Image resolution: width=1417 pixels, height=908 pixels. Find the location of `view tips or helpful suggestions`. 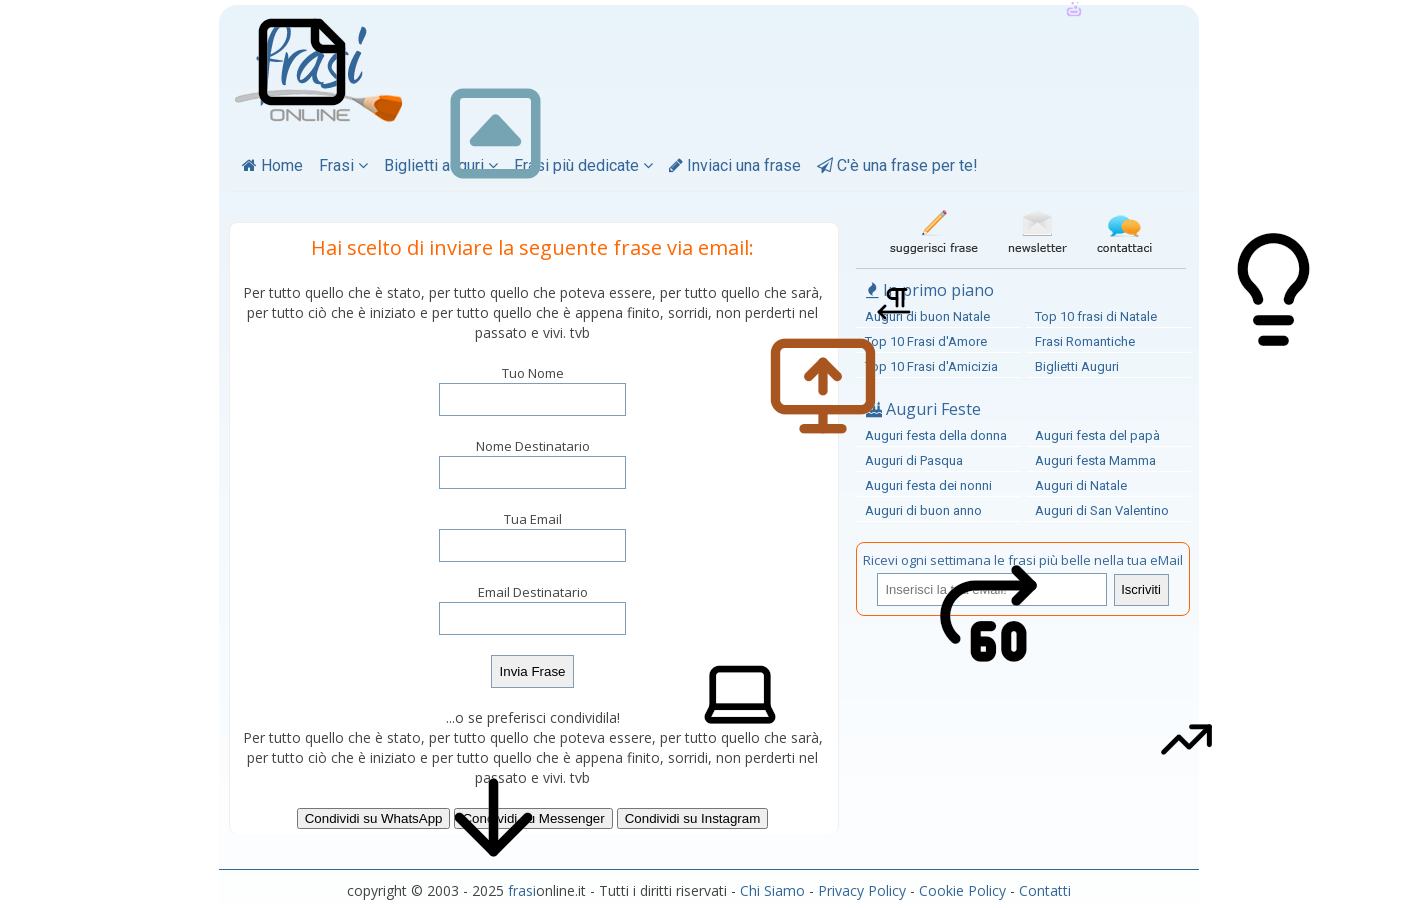

view tips or helpful suggestions is located at coordinates (1273, 289).